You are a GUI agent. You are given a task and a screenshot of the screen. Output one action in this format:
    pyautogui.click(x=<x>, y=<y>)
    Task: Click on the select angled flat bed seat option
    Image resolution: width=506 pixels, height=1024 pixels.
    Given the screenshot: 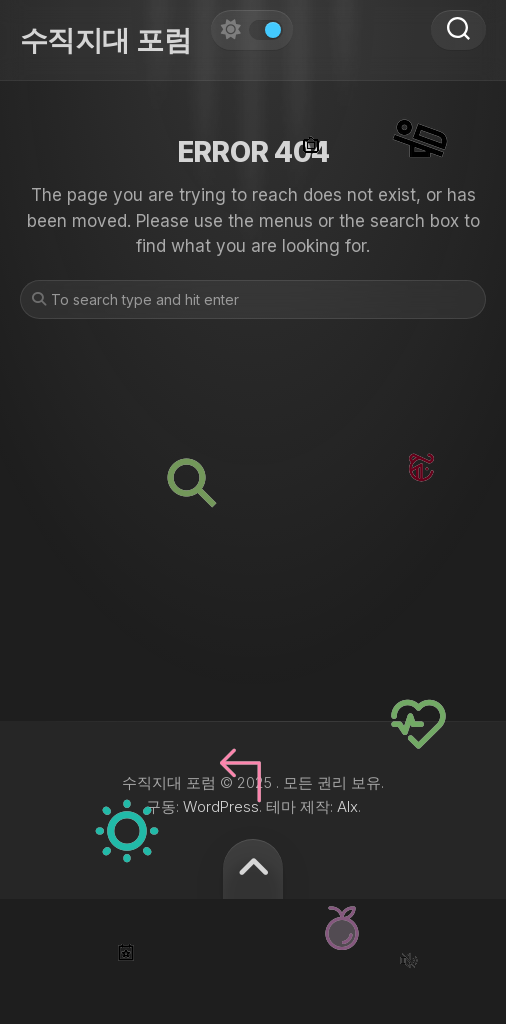 What is the action you would take?
    pyautogui.click(x=420, y=139)
    